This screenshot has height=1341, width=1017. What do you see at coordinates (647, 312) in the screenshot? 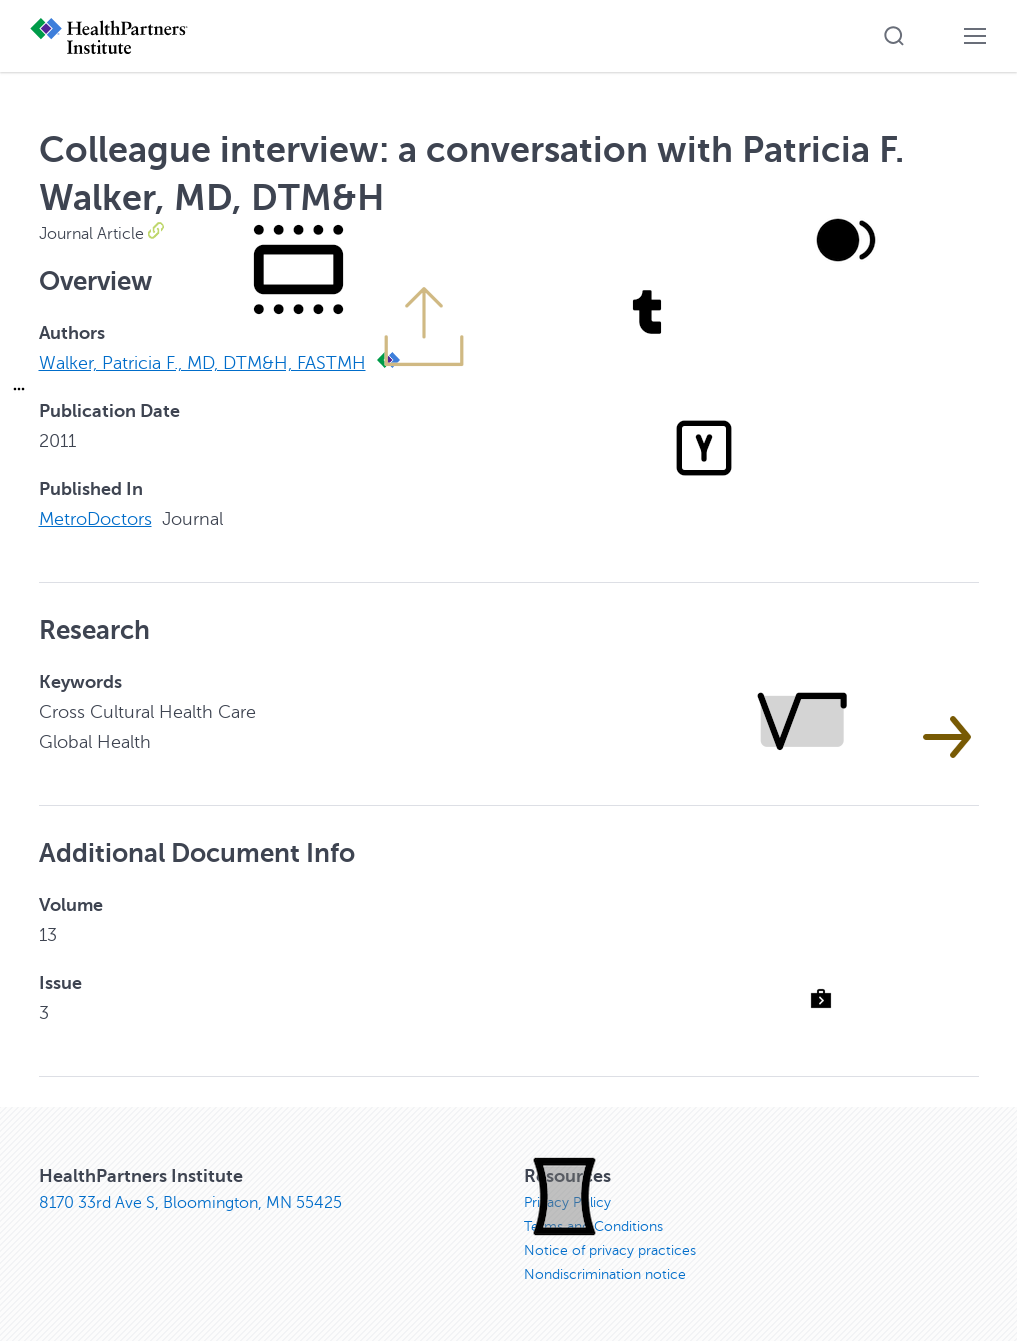
I see `open the Tumblr app` at bounding box center [647, 312].